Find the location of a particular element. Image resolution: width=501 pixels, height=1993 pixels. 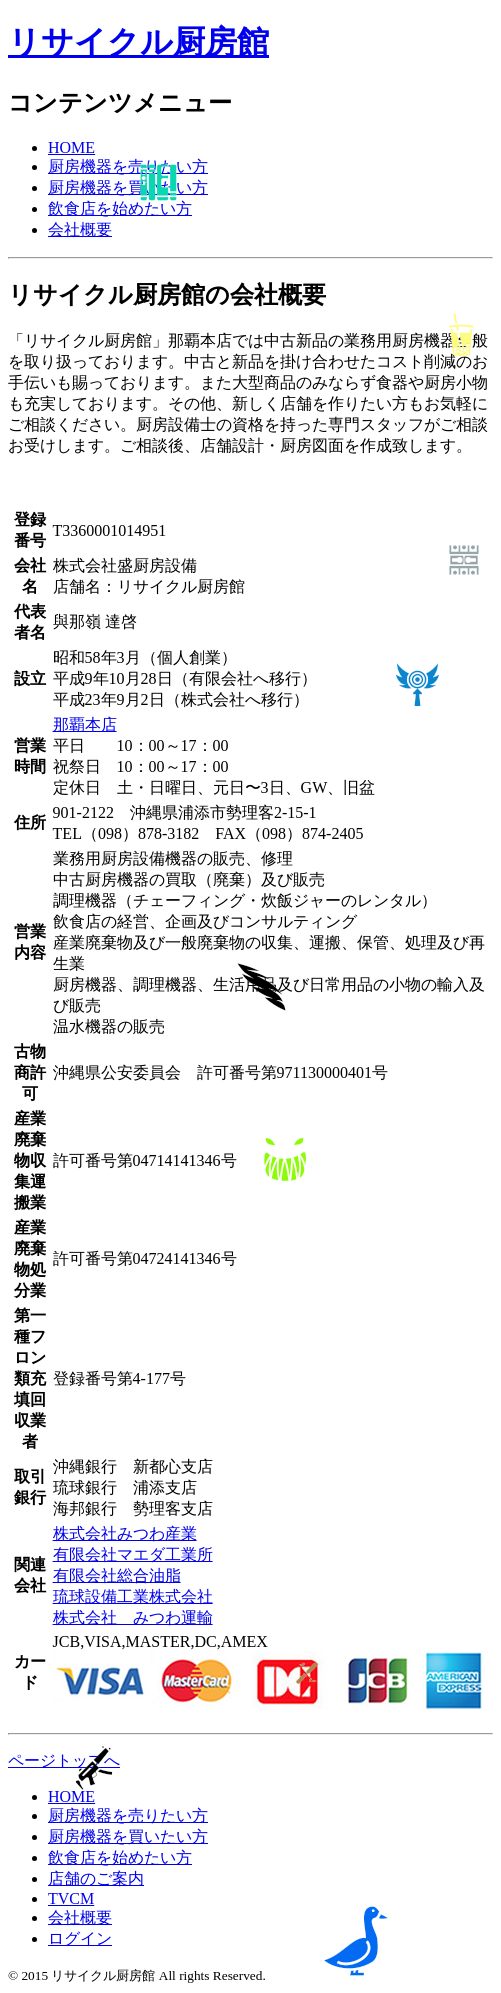

access sculpting or carving tools is located at coordinates (307, 1672).